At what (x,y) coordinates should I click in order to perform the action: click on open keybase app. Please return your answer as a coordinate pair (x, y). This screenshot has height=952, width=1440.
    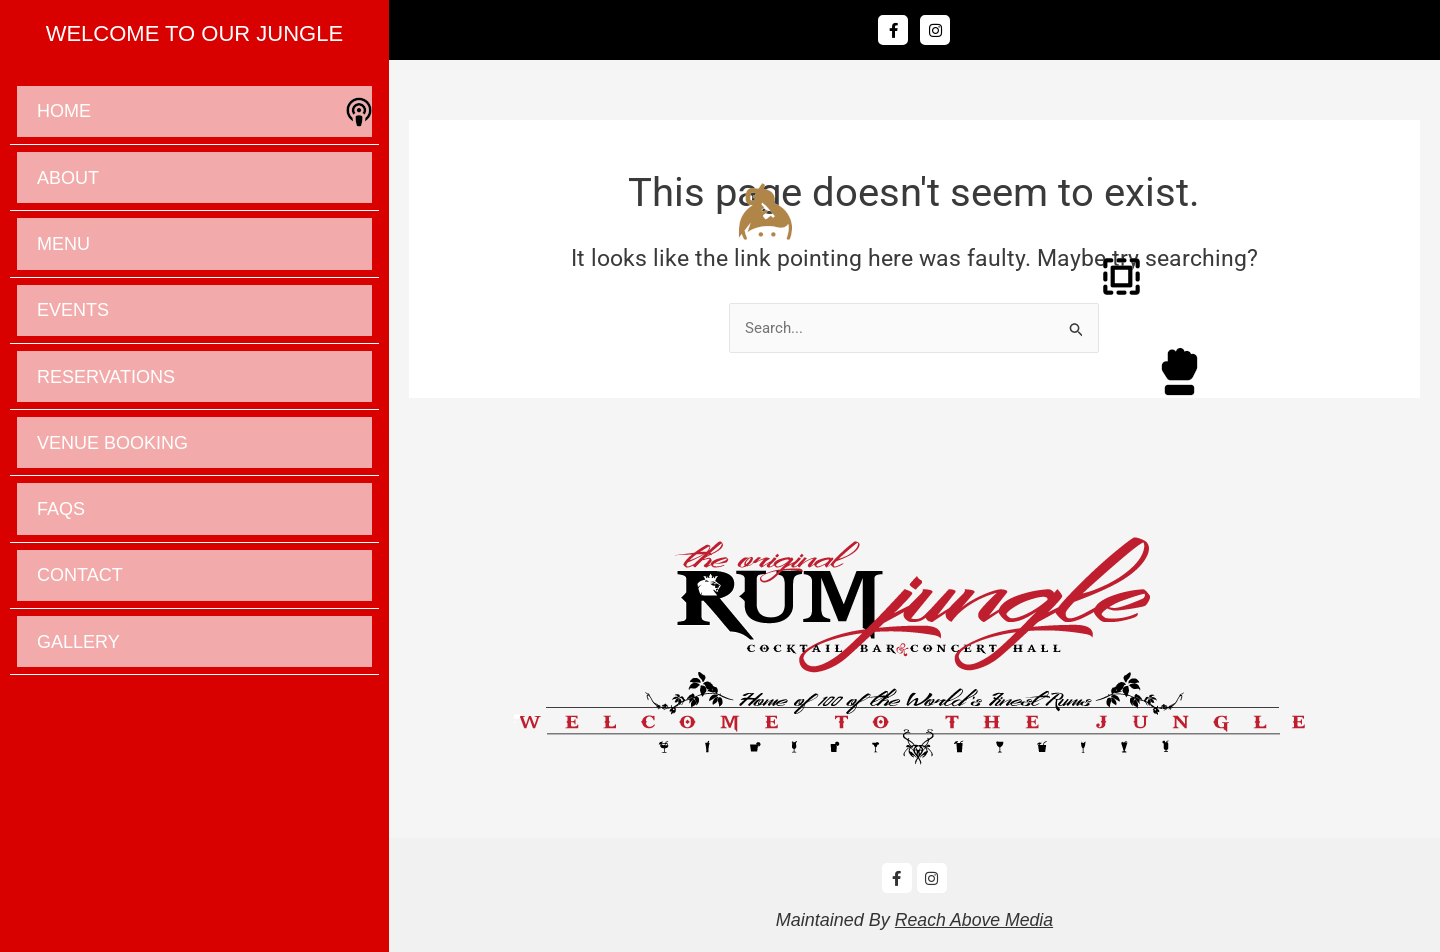
    Looking at the image, I should click on (765, 211).